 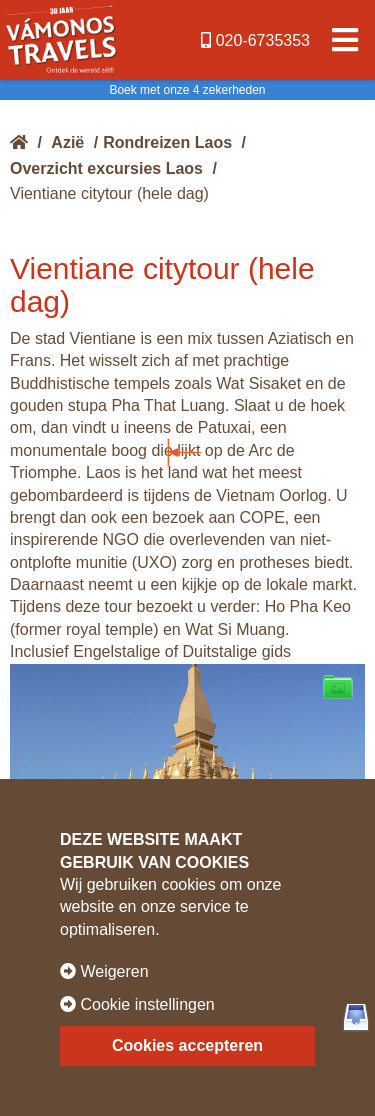 I want to click on open your images folder, so click(x=338, y=687).